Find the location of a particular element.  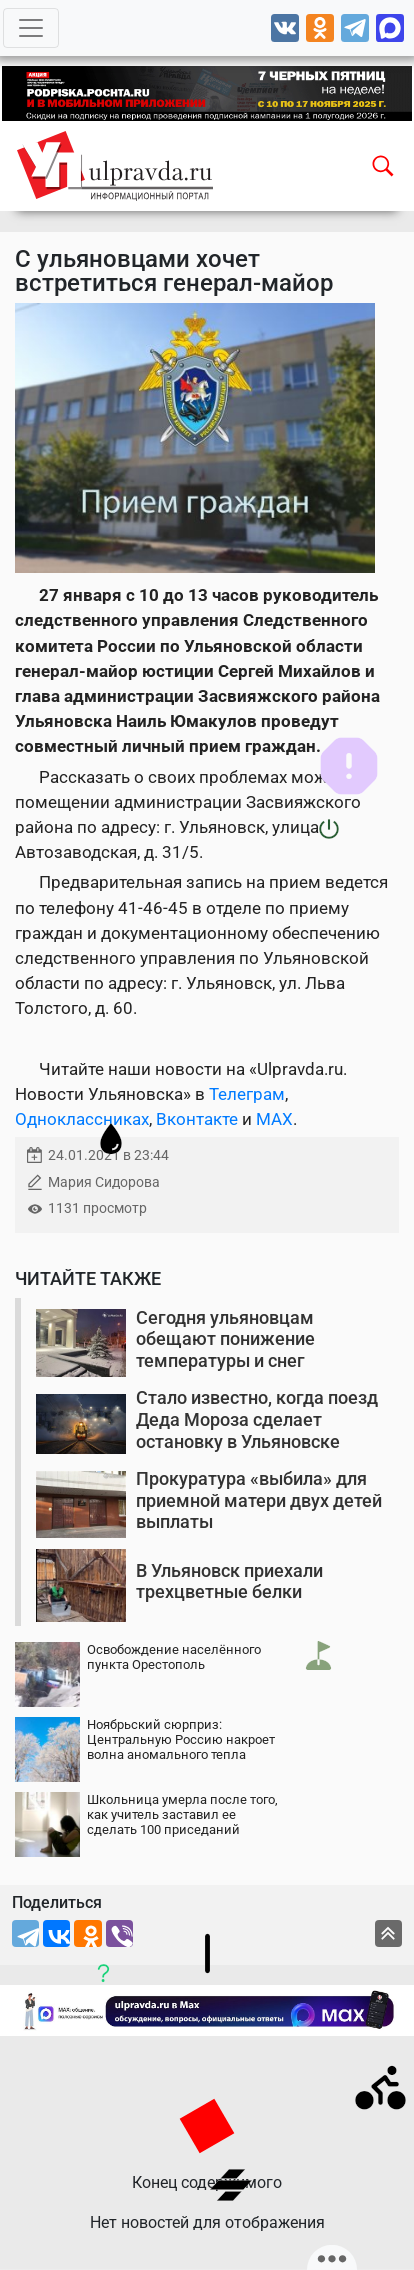

access help or support resources is located at coordinates (103, 1973).